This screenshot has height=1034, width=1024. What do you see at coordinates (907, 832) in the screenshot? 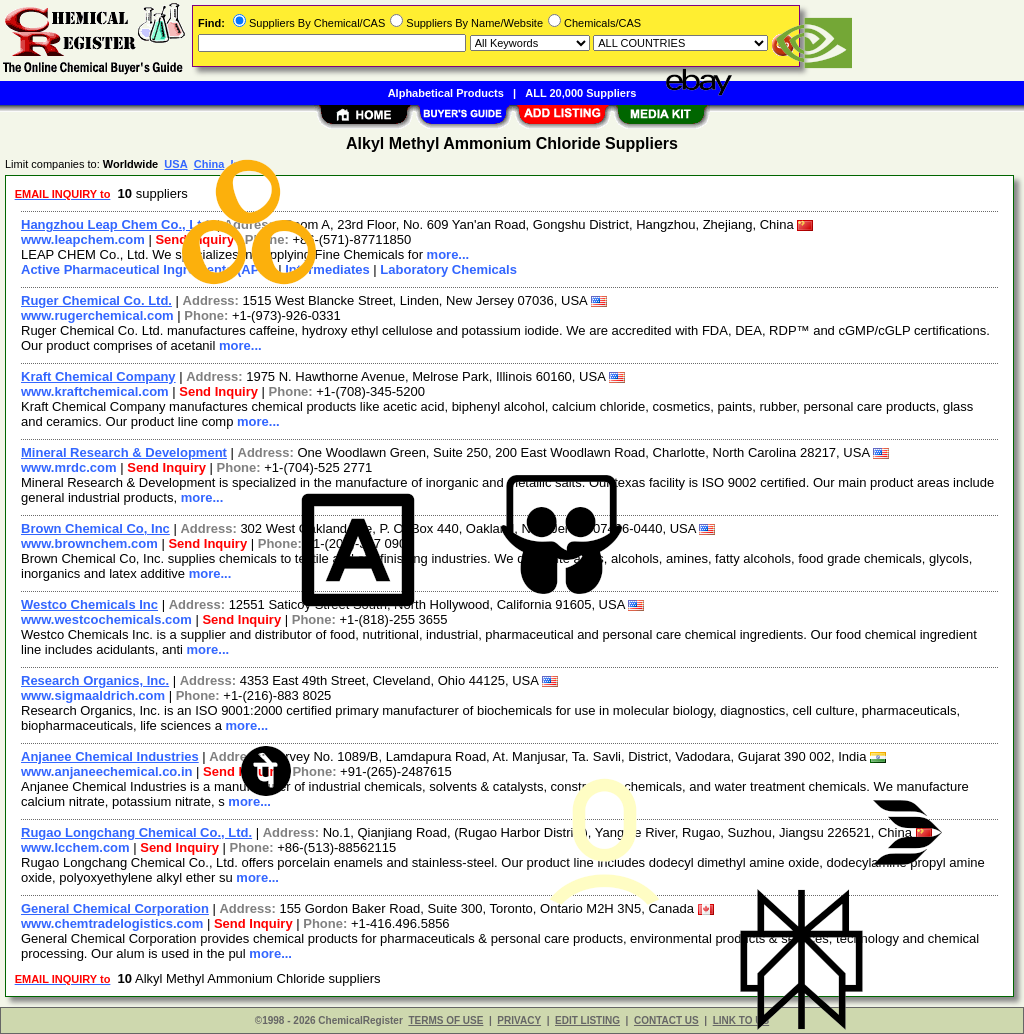
I see `bombardier company logo` at bounding box center [907, 832].